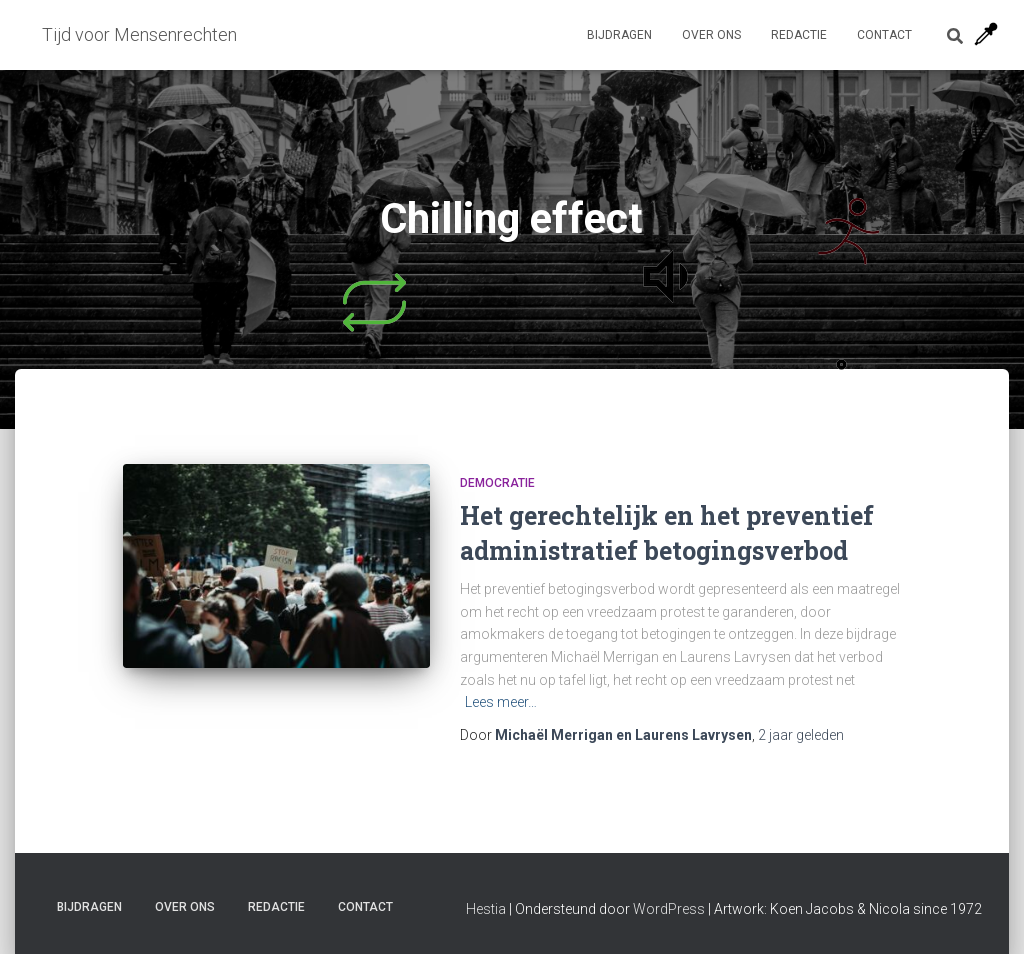  Describe the element at coordinates (841, 364) in the screenshot. I see `indicates an unread notification or new item` at that location.